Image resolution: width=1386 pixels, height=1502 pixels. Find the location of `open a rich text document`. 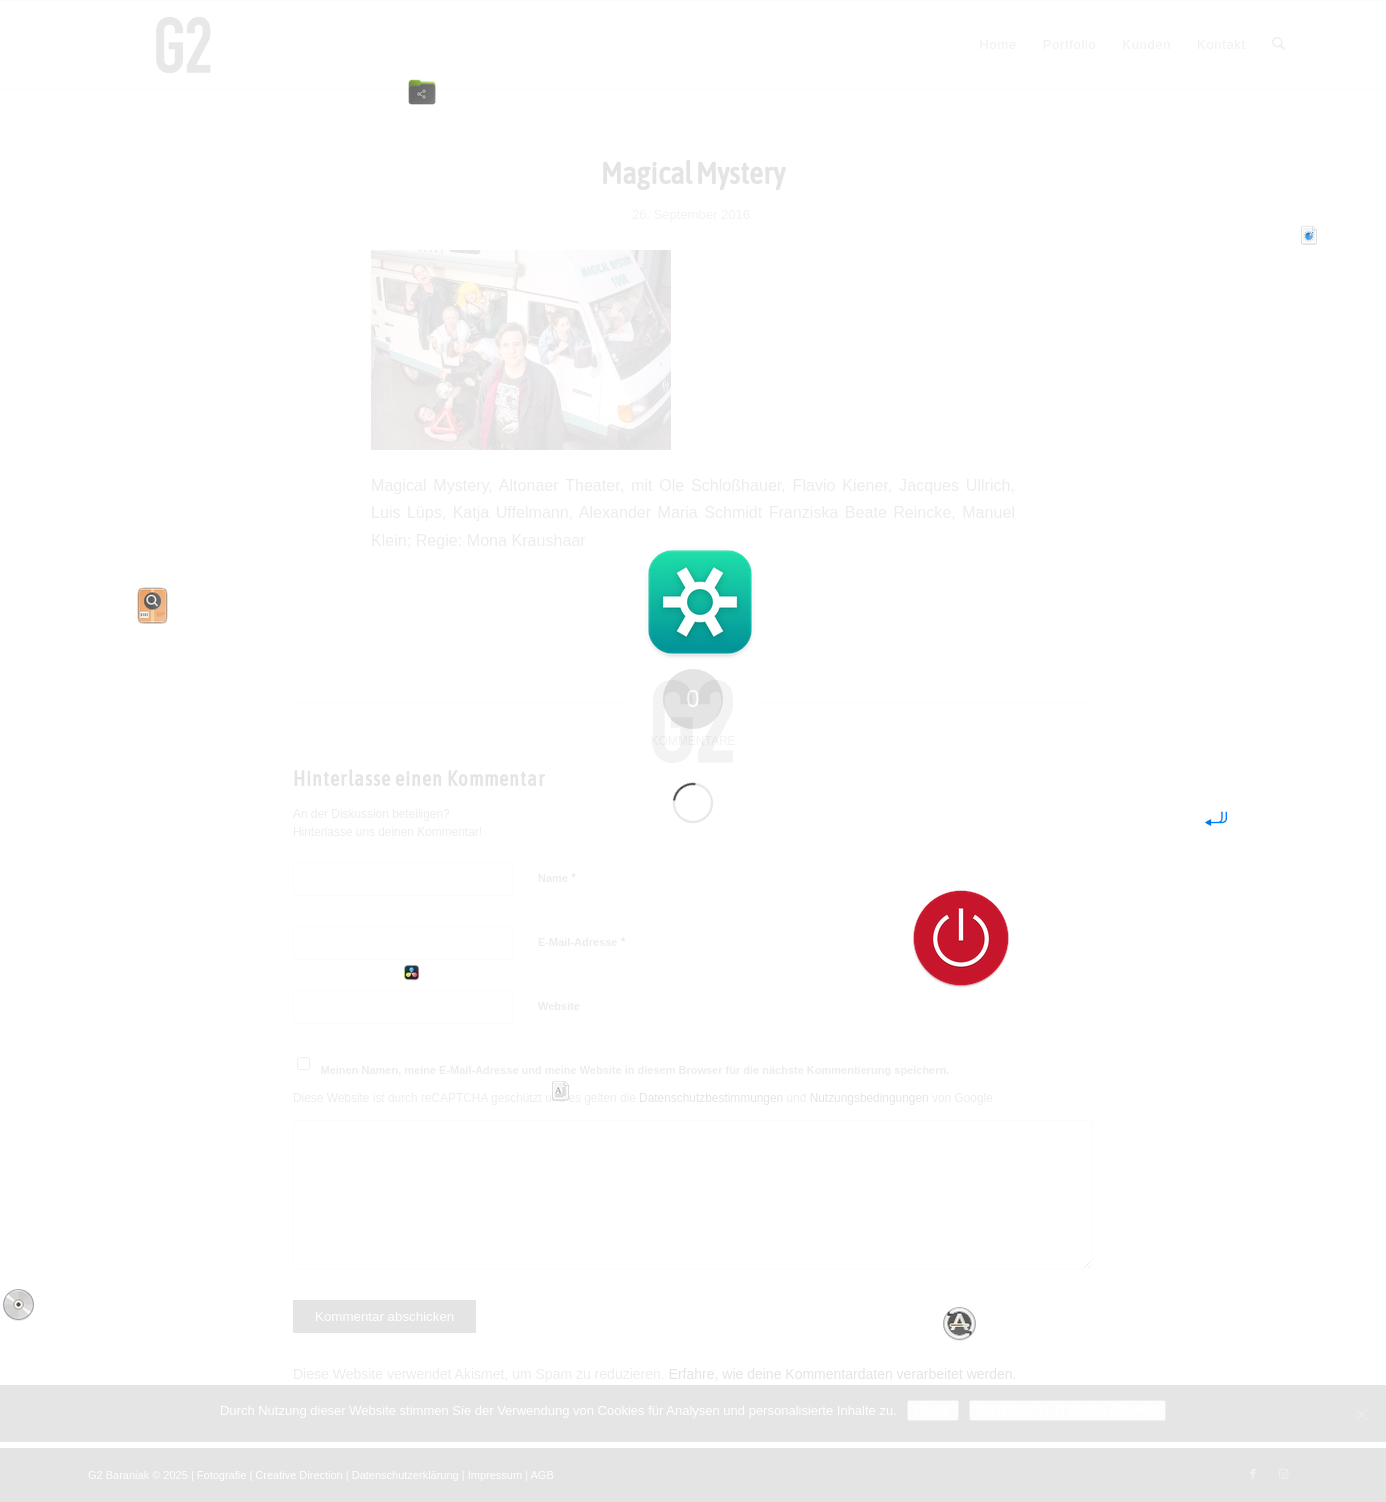

open a rich text document is located at coordinates (560, 1090).